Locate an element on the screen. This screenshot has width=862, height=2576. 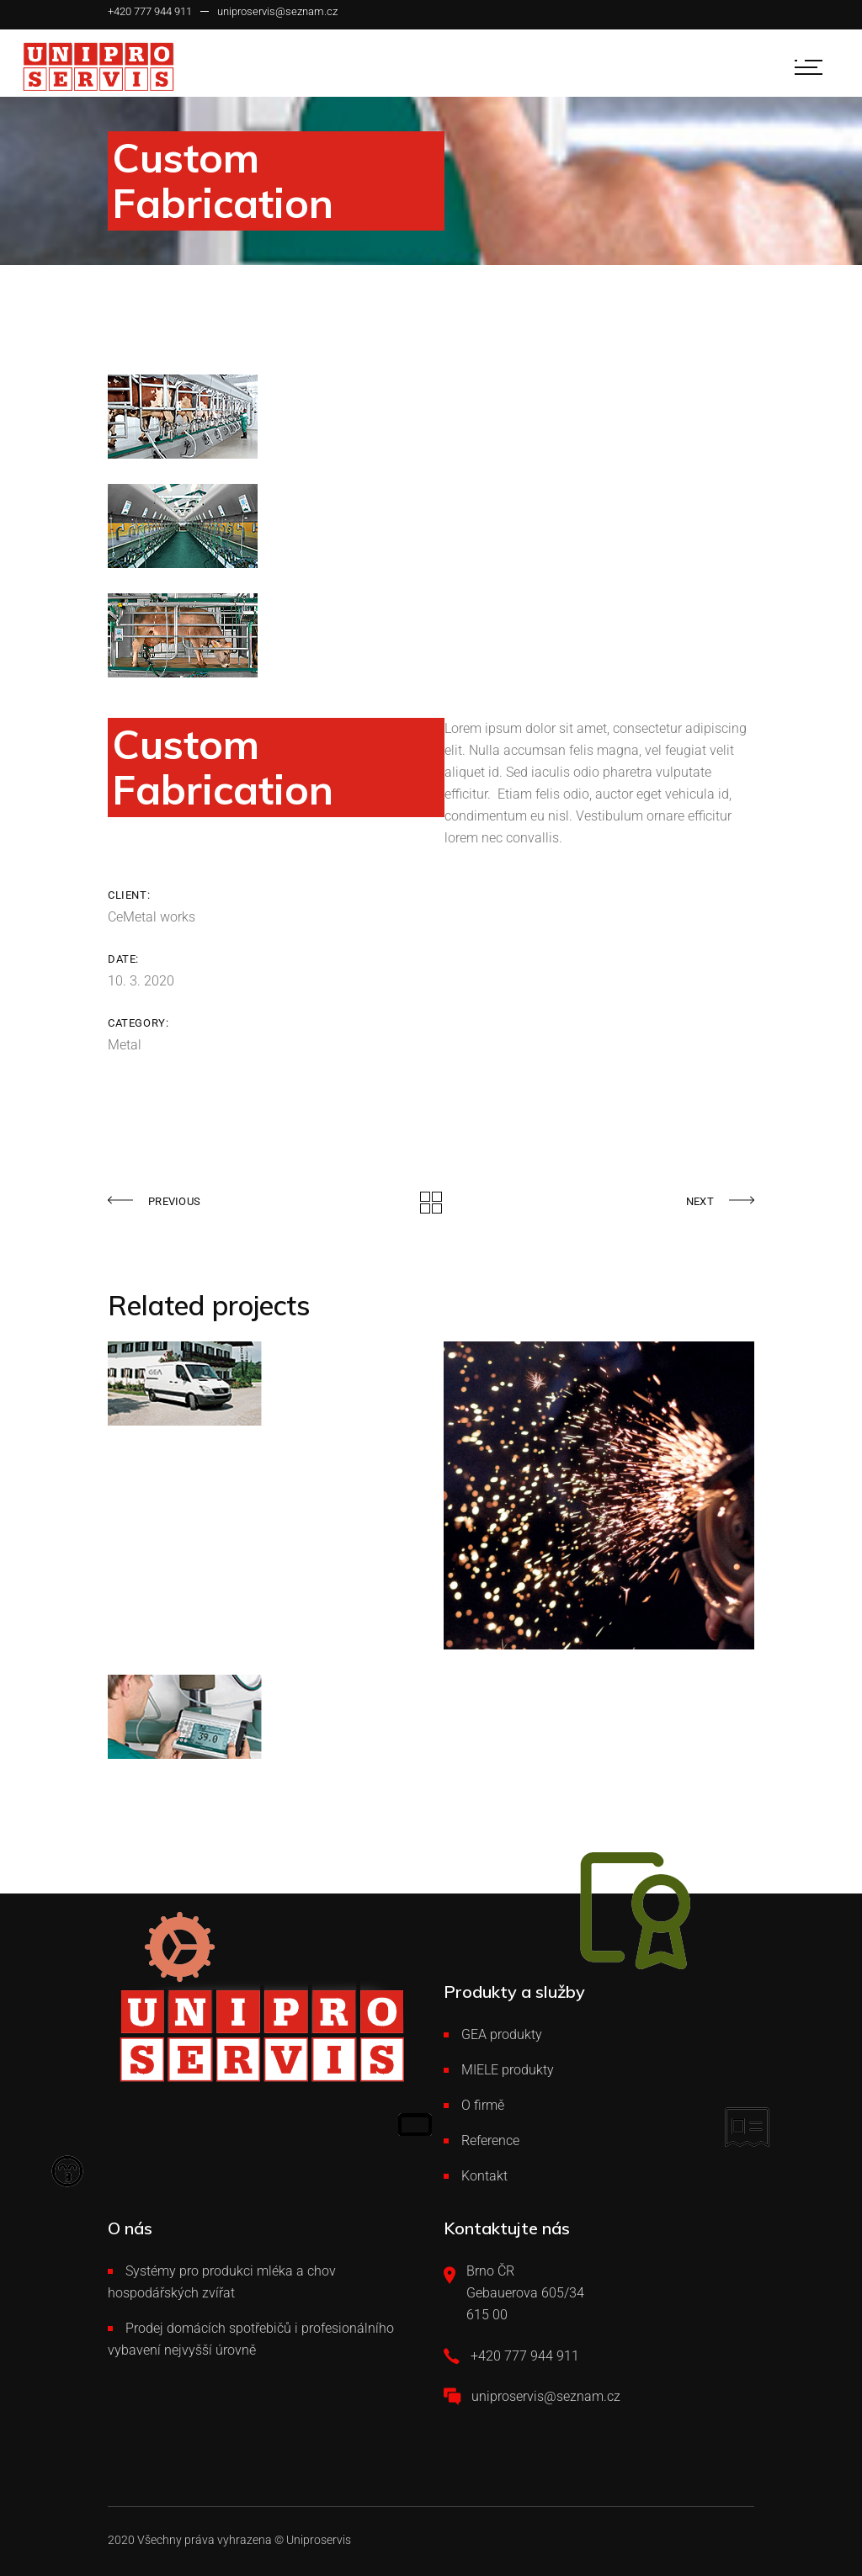
view news articles or press clippings is located at coordinates (747, 2126).